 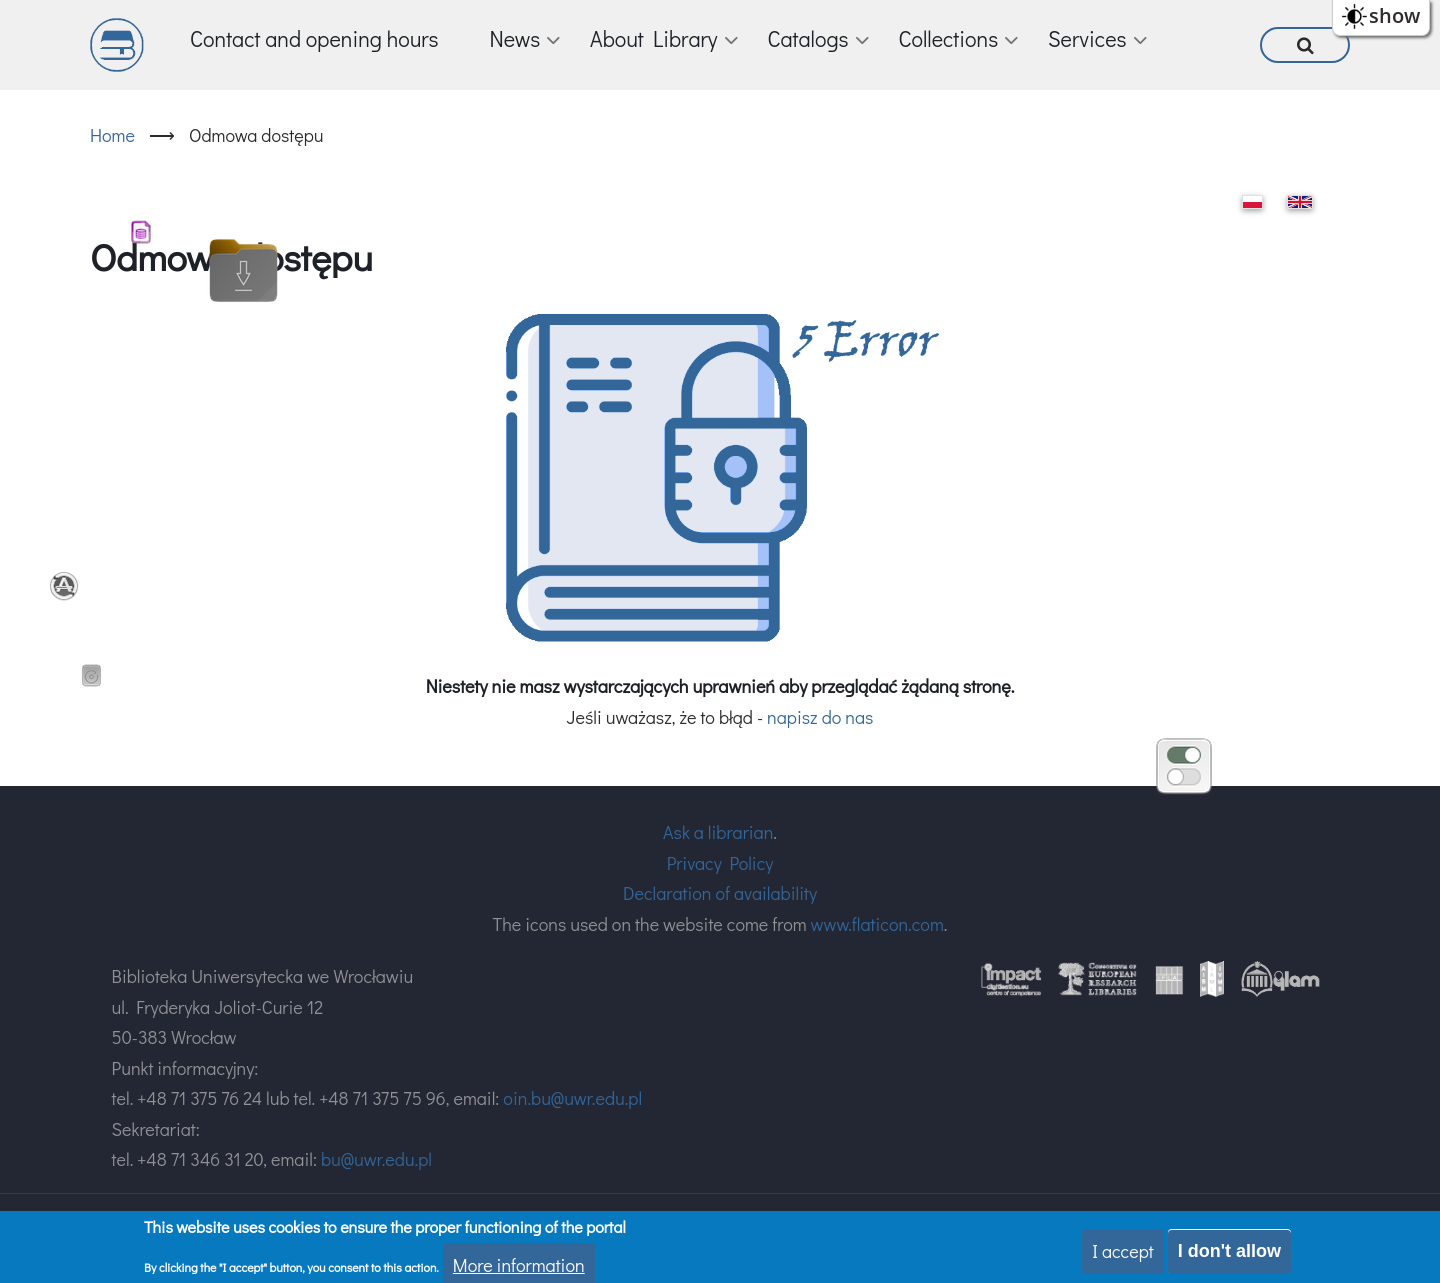 I want to click on open desktop preferences settings, so click(x=1184, y=766).